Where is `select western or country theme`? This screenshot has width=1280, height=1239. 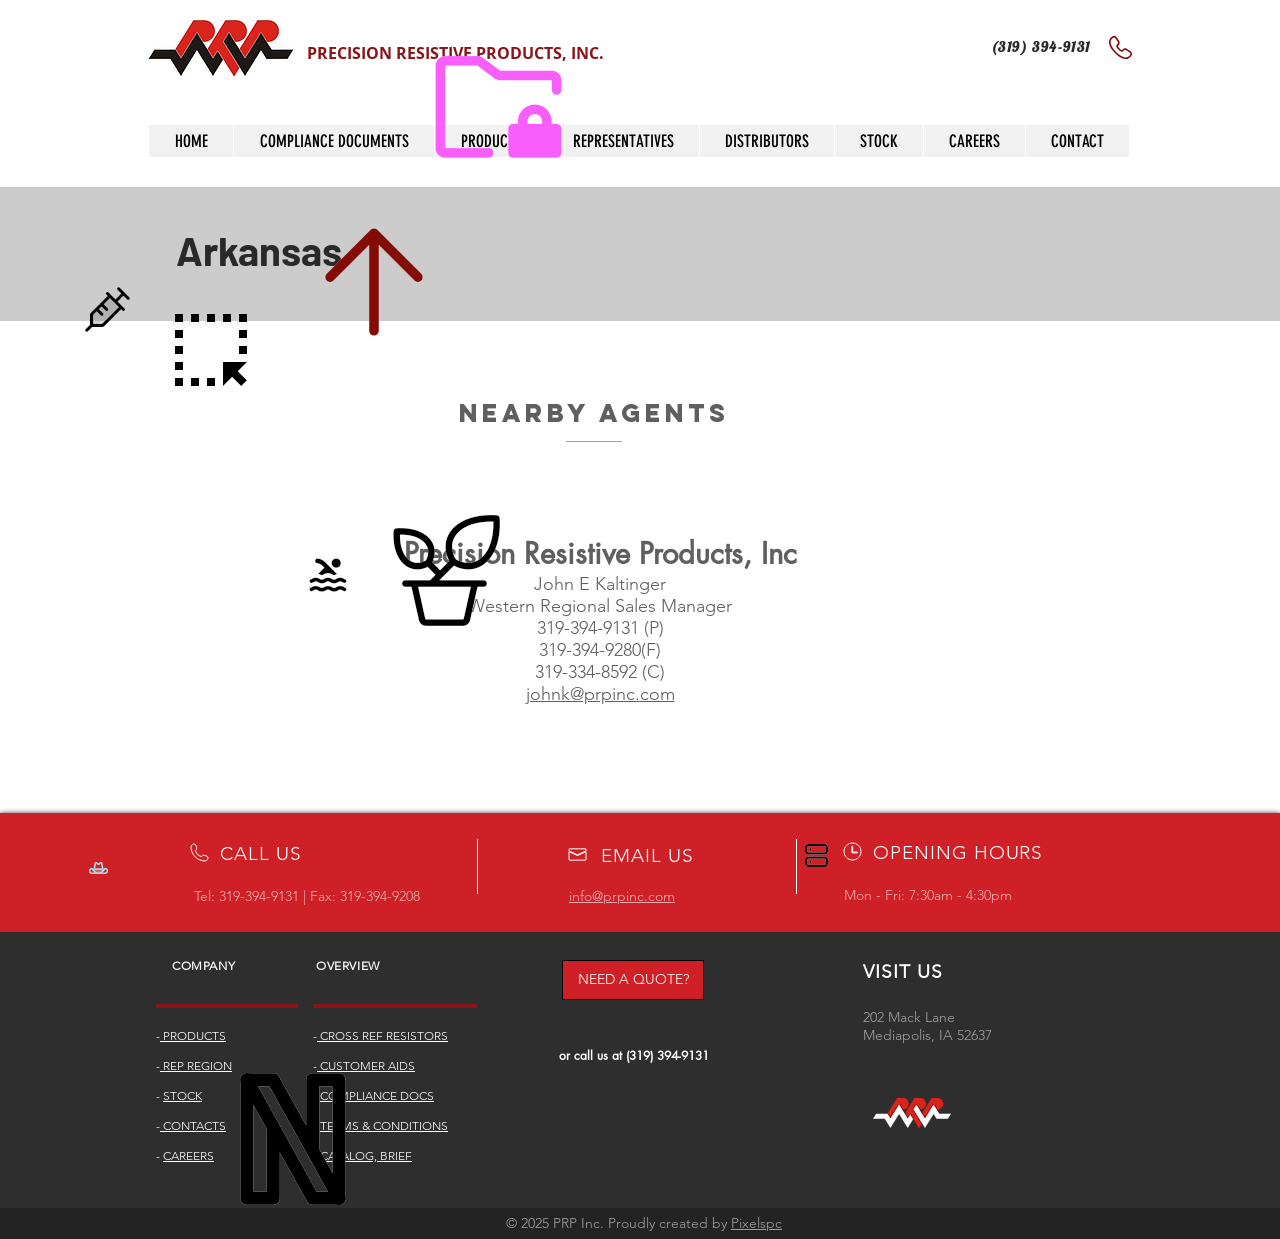
select western or country theme is located at coordinates (98, 868).